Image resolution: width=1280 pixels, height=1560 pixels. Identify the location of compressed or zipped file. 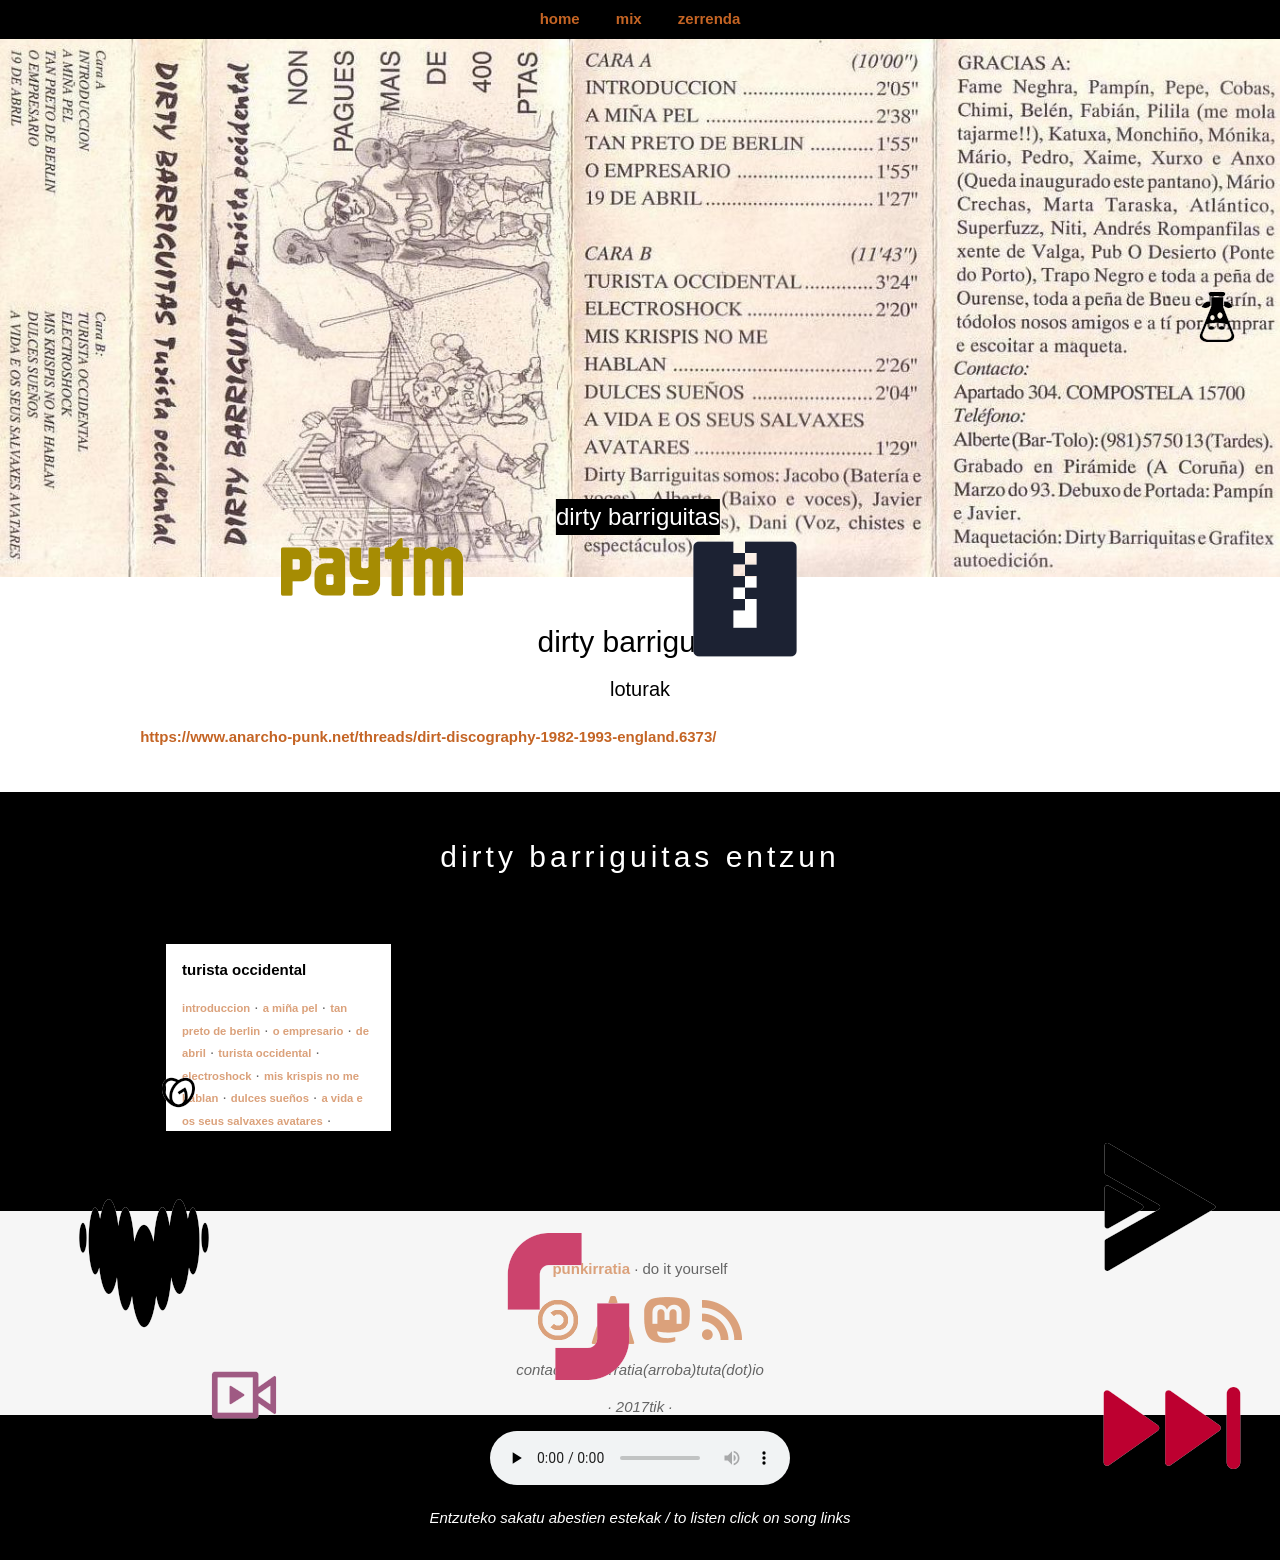
(745, 599).